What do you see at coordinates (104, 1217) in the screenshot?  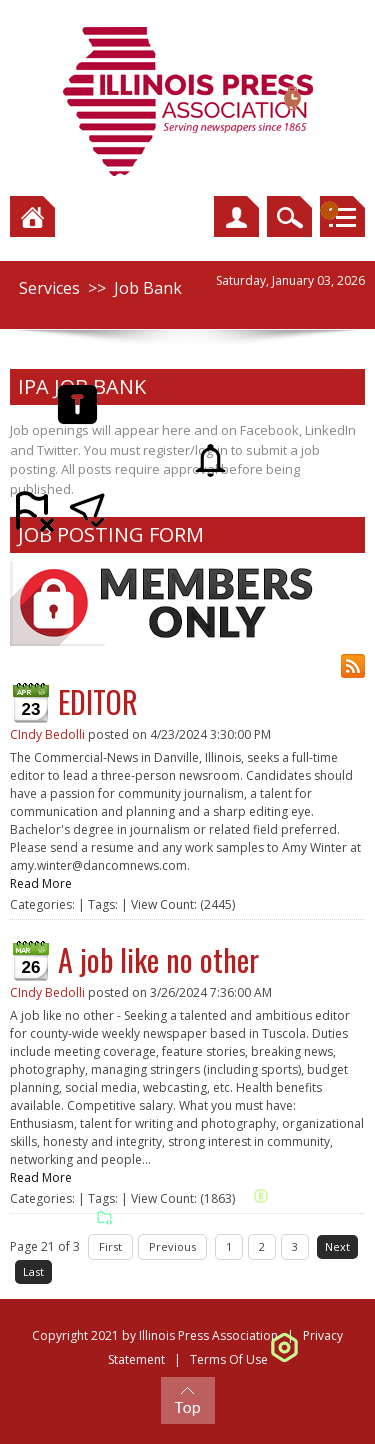 I see `open code projects folder` at bounding box center [104, 1217].